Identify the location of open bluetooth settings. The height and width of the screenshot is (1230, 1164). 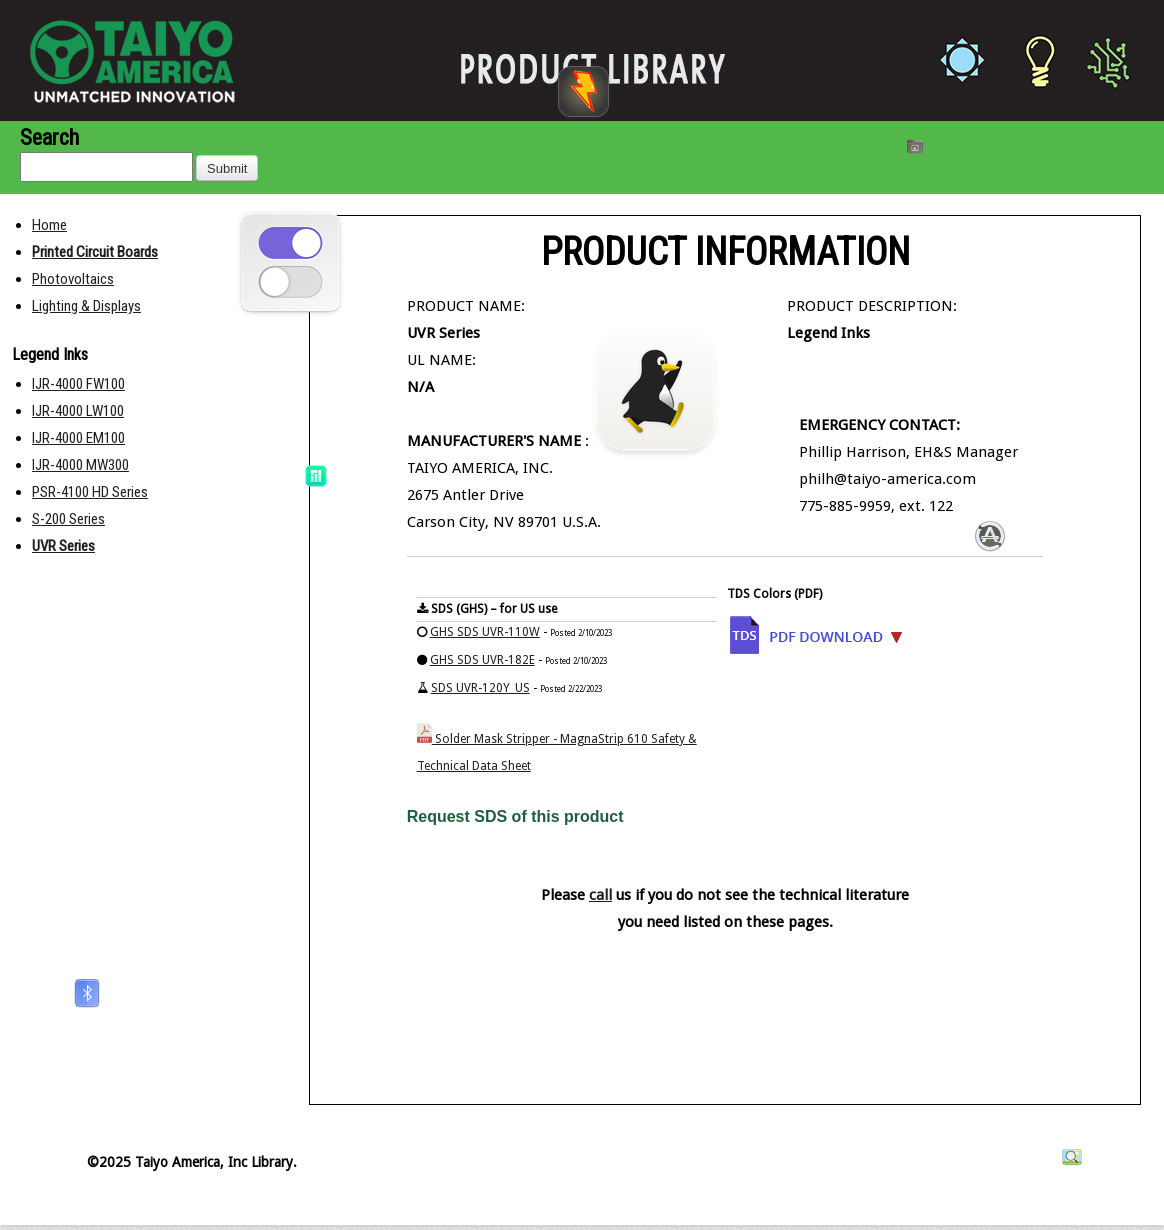
(87, 993).